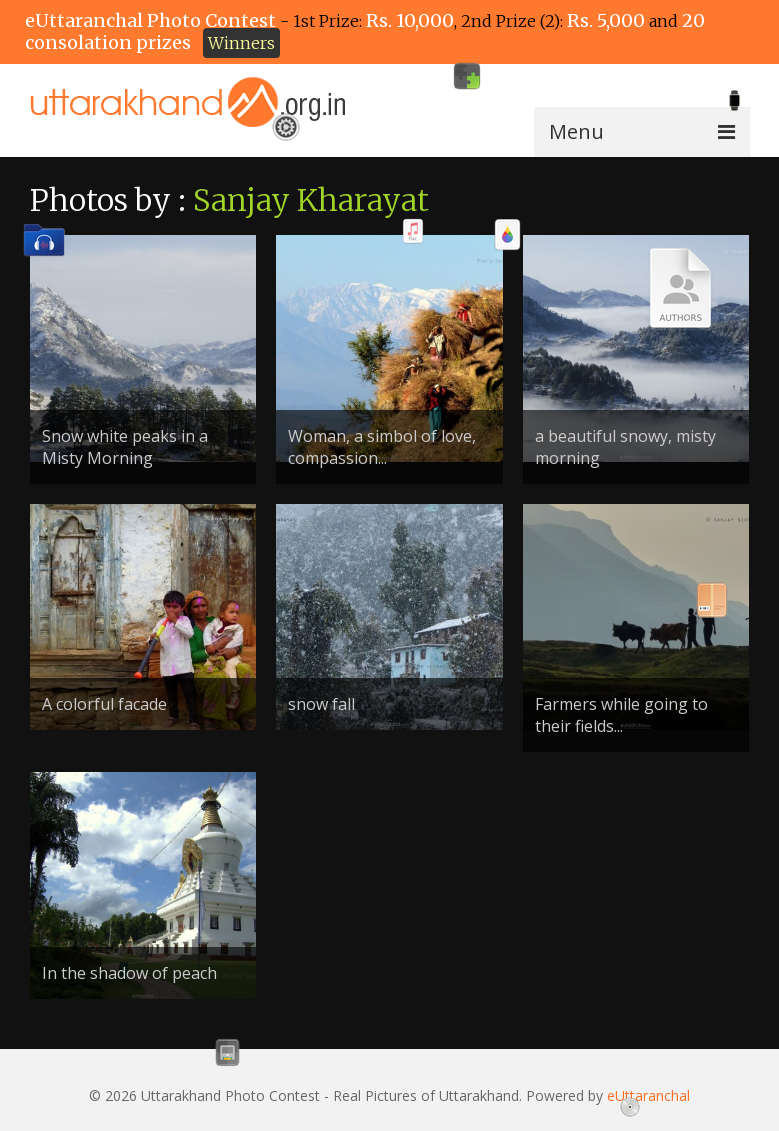 The image size is (779, 1131). I want to click on open audacity project files folder, so click(44, 241).